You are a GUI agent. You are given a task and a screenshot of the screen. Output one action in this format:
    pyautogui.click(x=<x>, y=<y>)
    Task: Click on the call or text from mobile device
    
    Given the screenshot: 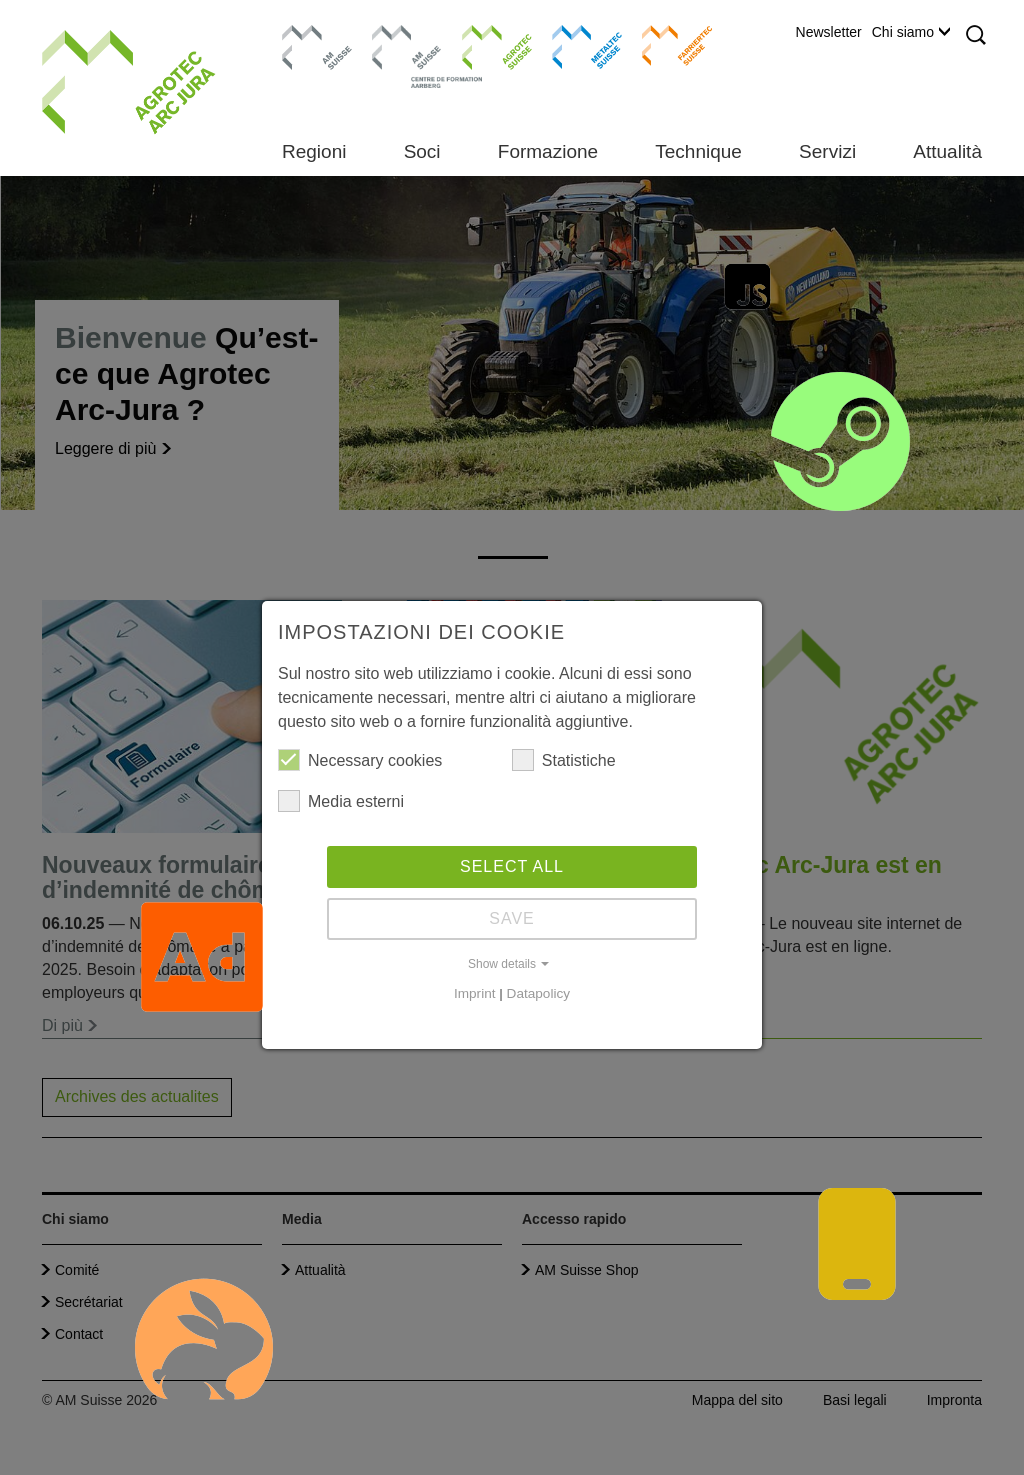 What is the action you would take?
    pyautogui.click(x=857, y=1244)
    